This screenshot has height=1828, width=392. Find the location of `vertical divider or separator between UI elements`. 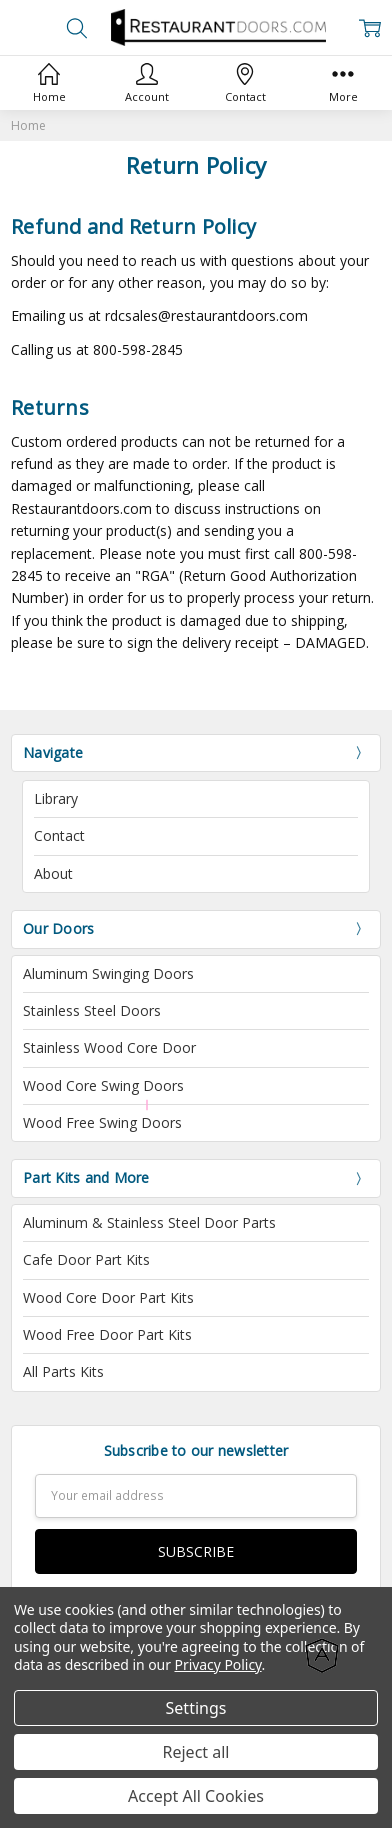

vertical divider or separator between UI elements is located at coordinates (147, 1105).